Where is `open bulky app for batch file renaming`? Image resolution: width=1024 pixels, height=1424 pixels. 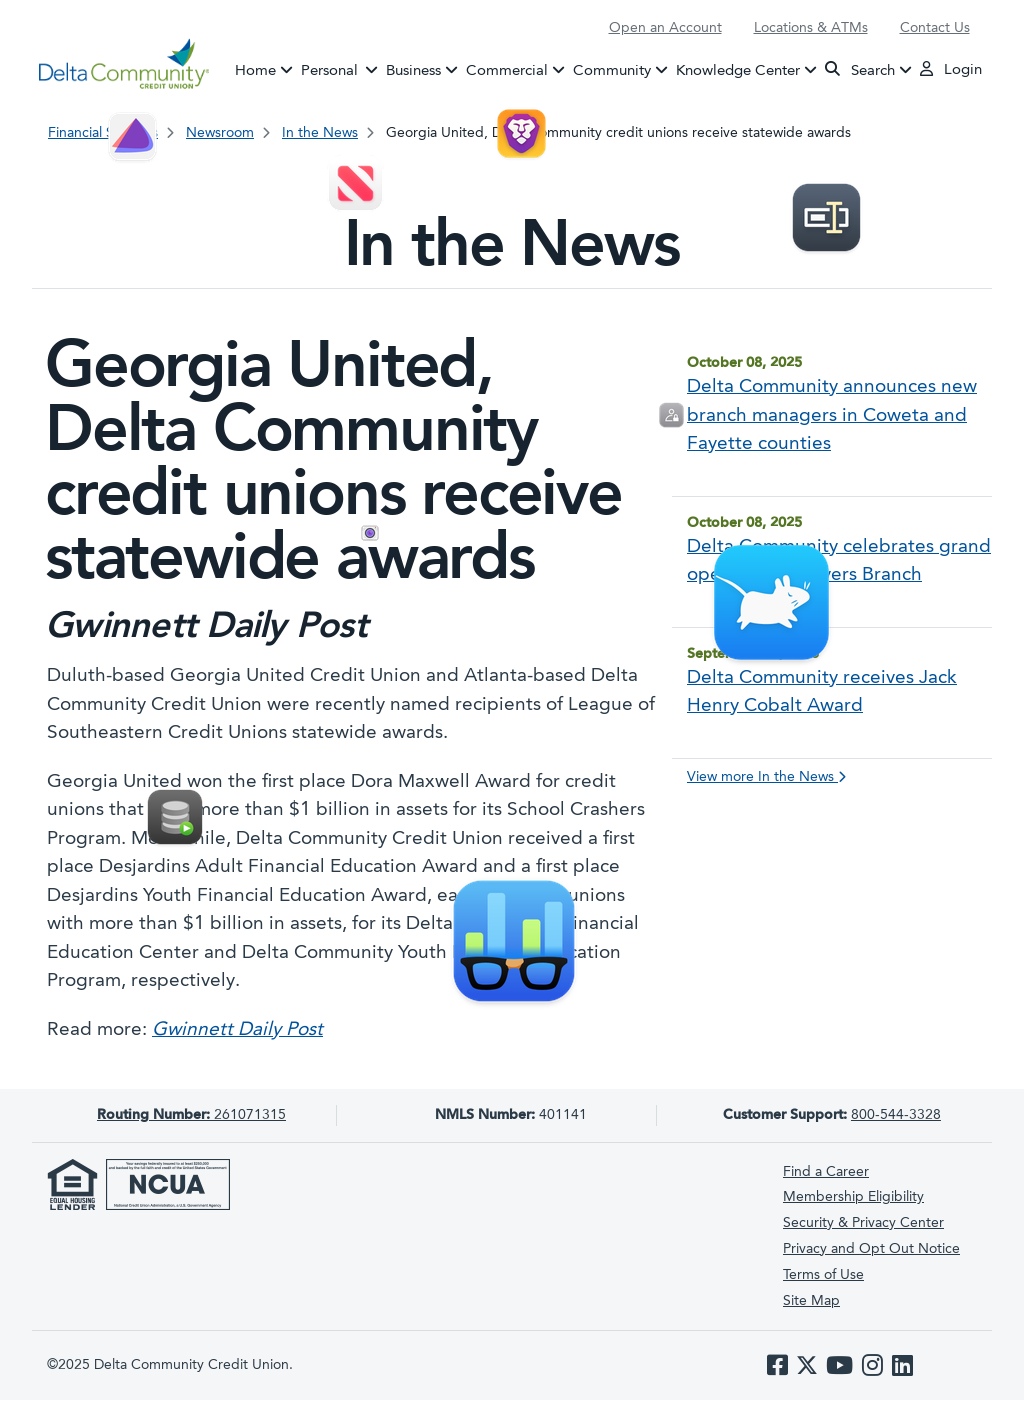
open bulky app for batch file renaming is located at coordinates (826, 217).